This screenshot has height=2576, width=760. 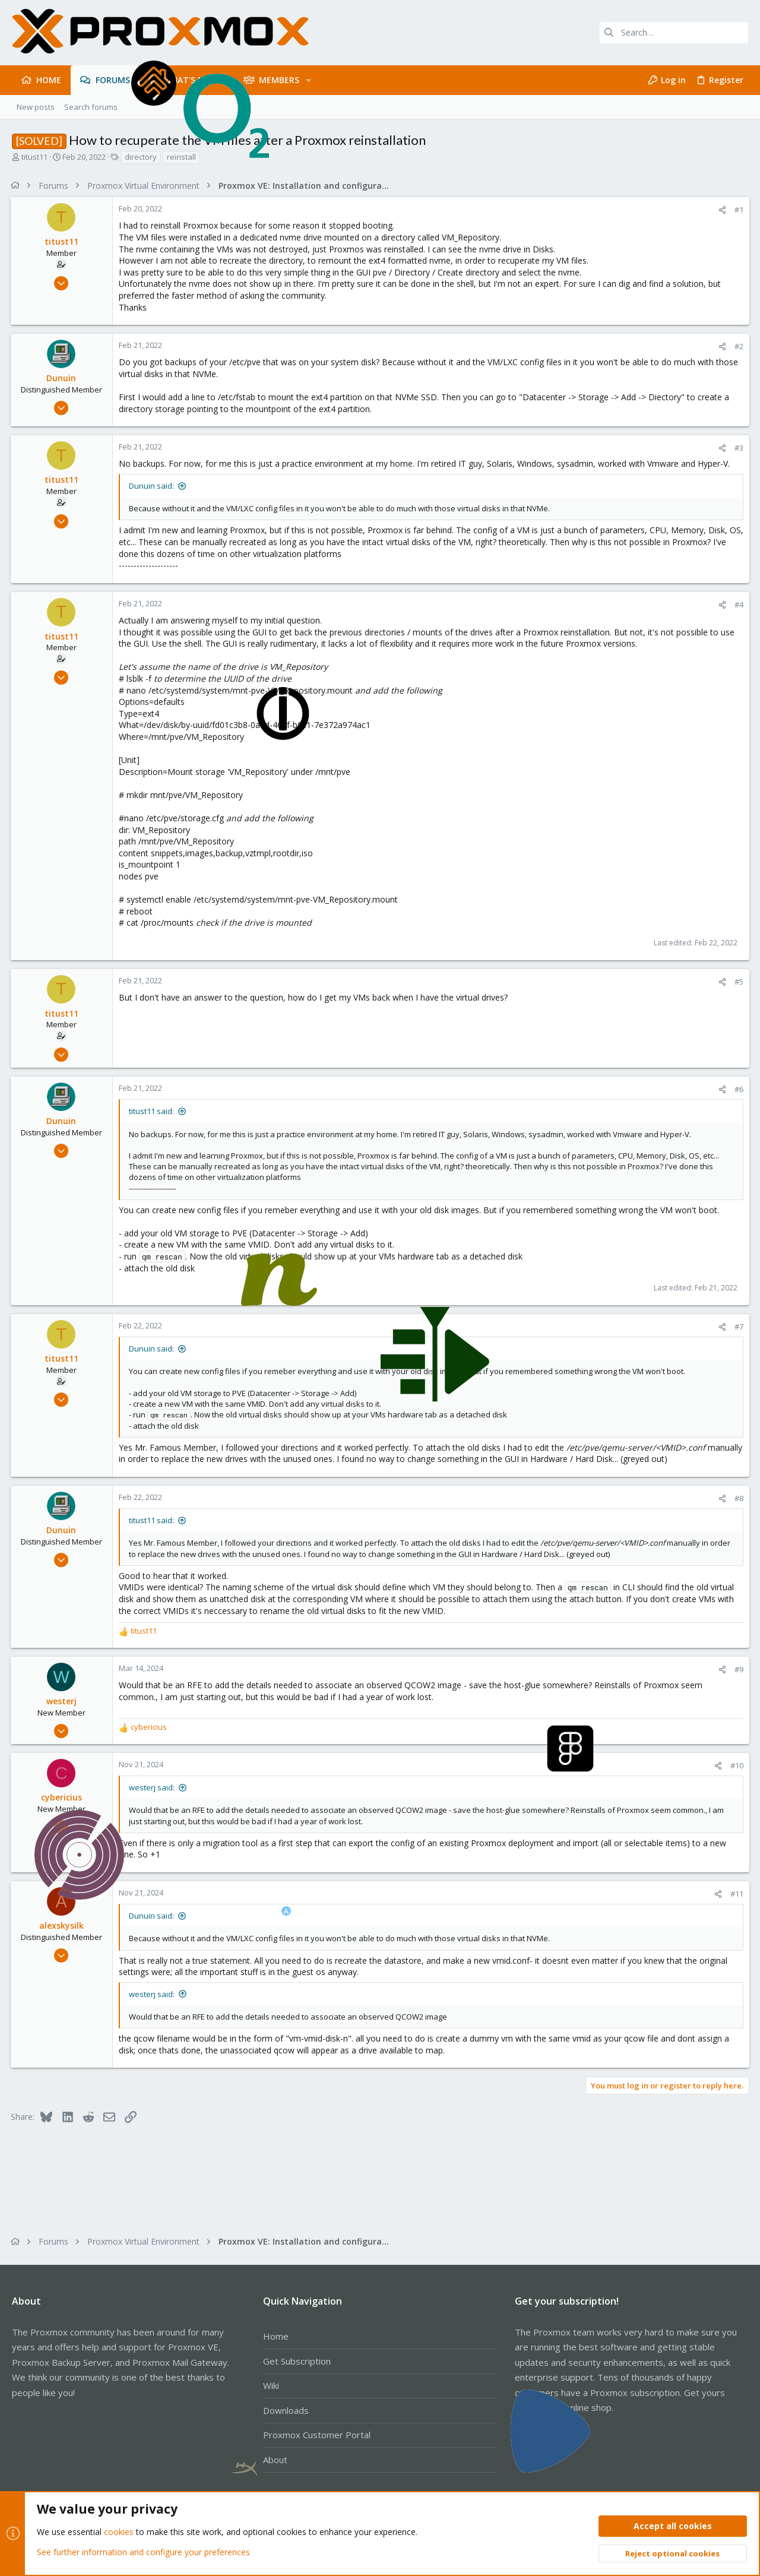 What do you see at coordinates (570, 1748) in the screenshot?
I see `open Figma design app` at bounding box center [570, 1748].